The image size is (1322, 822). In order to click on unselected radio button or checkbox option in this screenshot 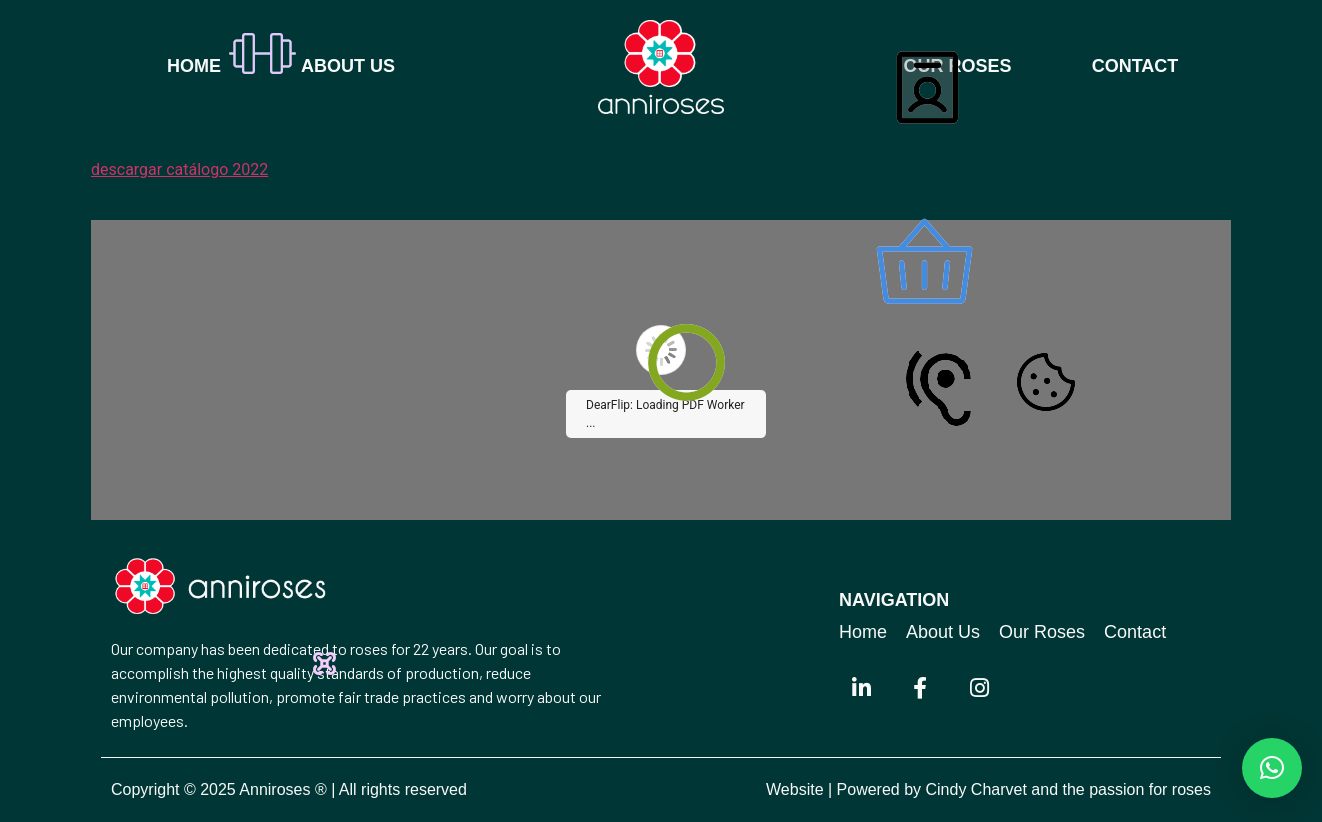, I will do `click(686, 362)`.